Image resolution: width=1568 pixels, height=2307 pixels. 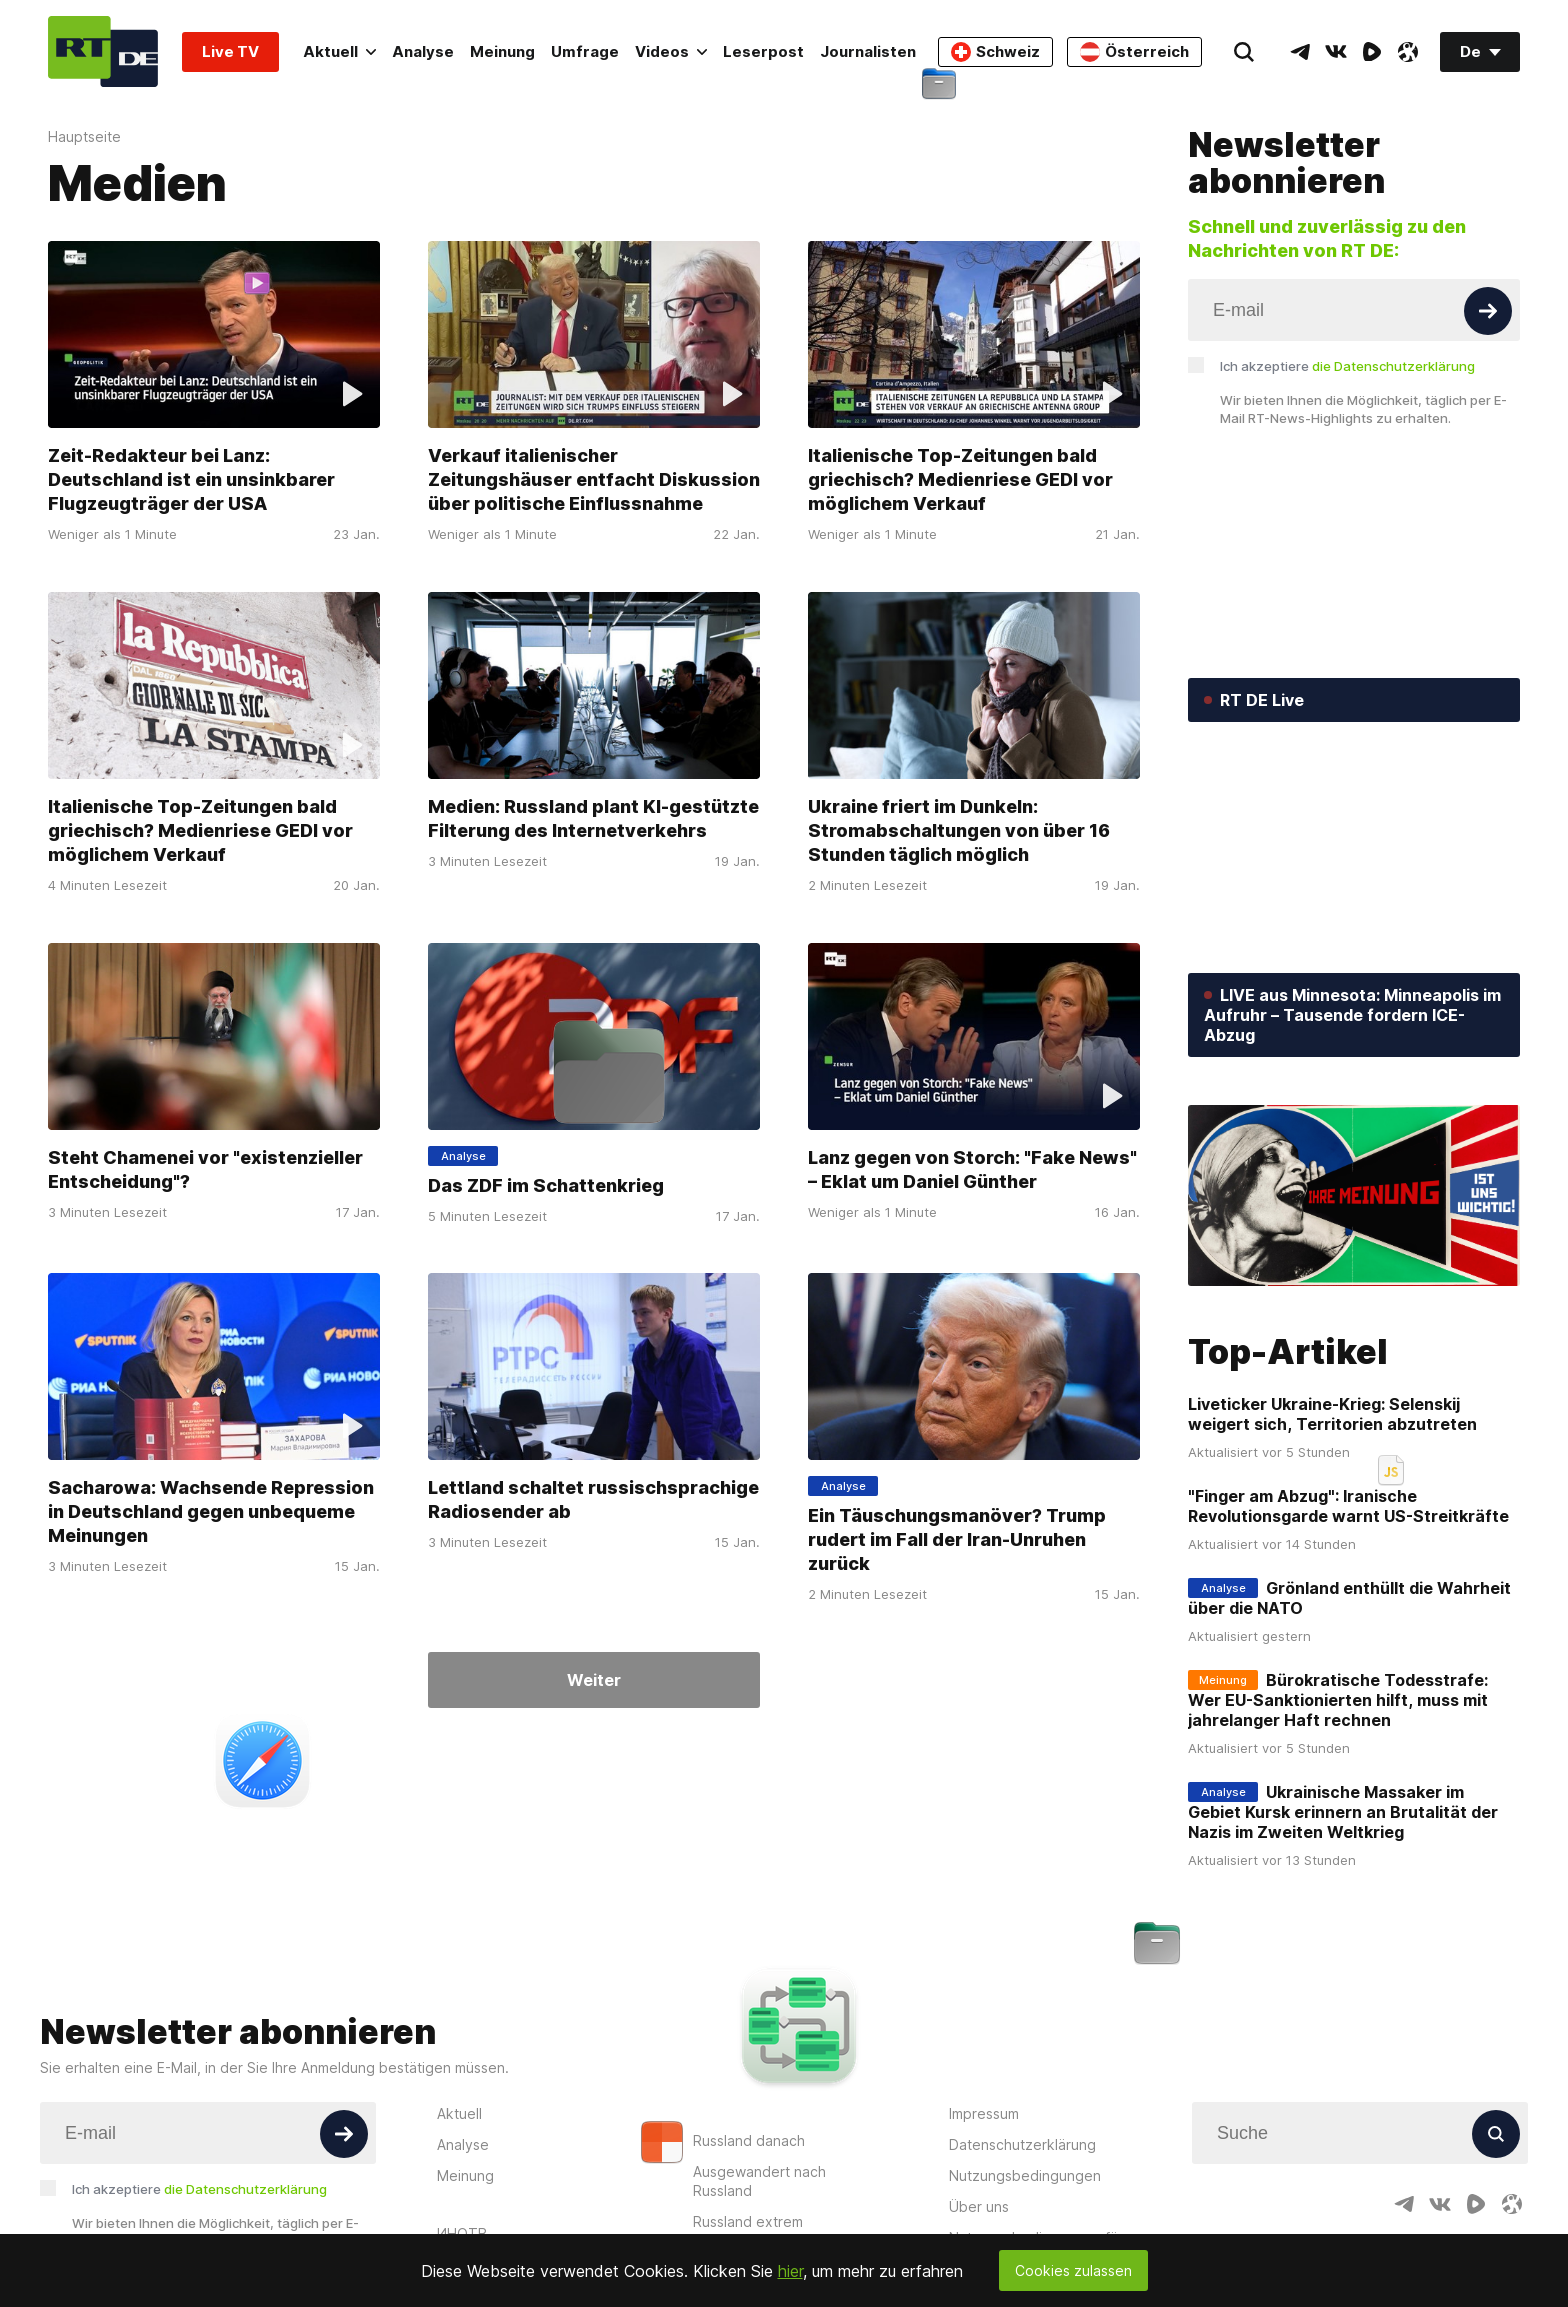 What do you see at coordinates (939, 83) in the screenshot?
I see `open file manager application` at bounding box center [939, 83].